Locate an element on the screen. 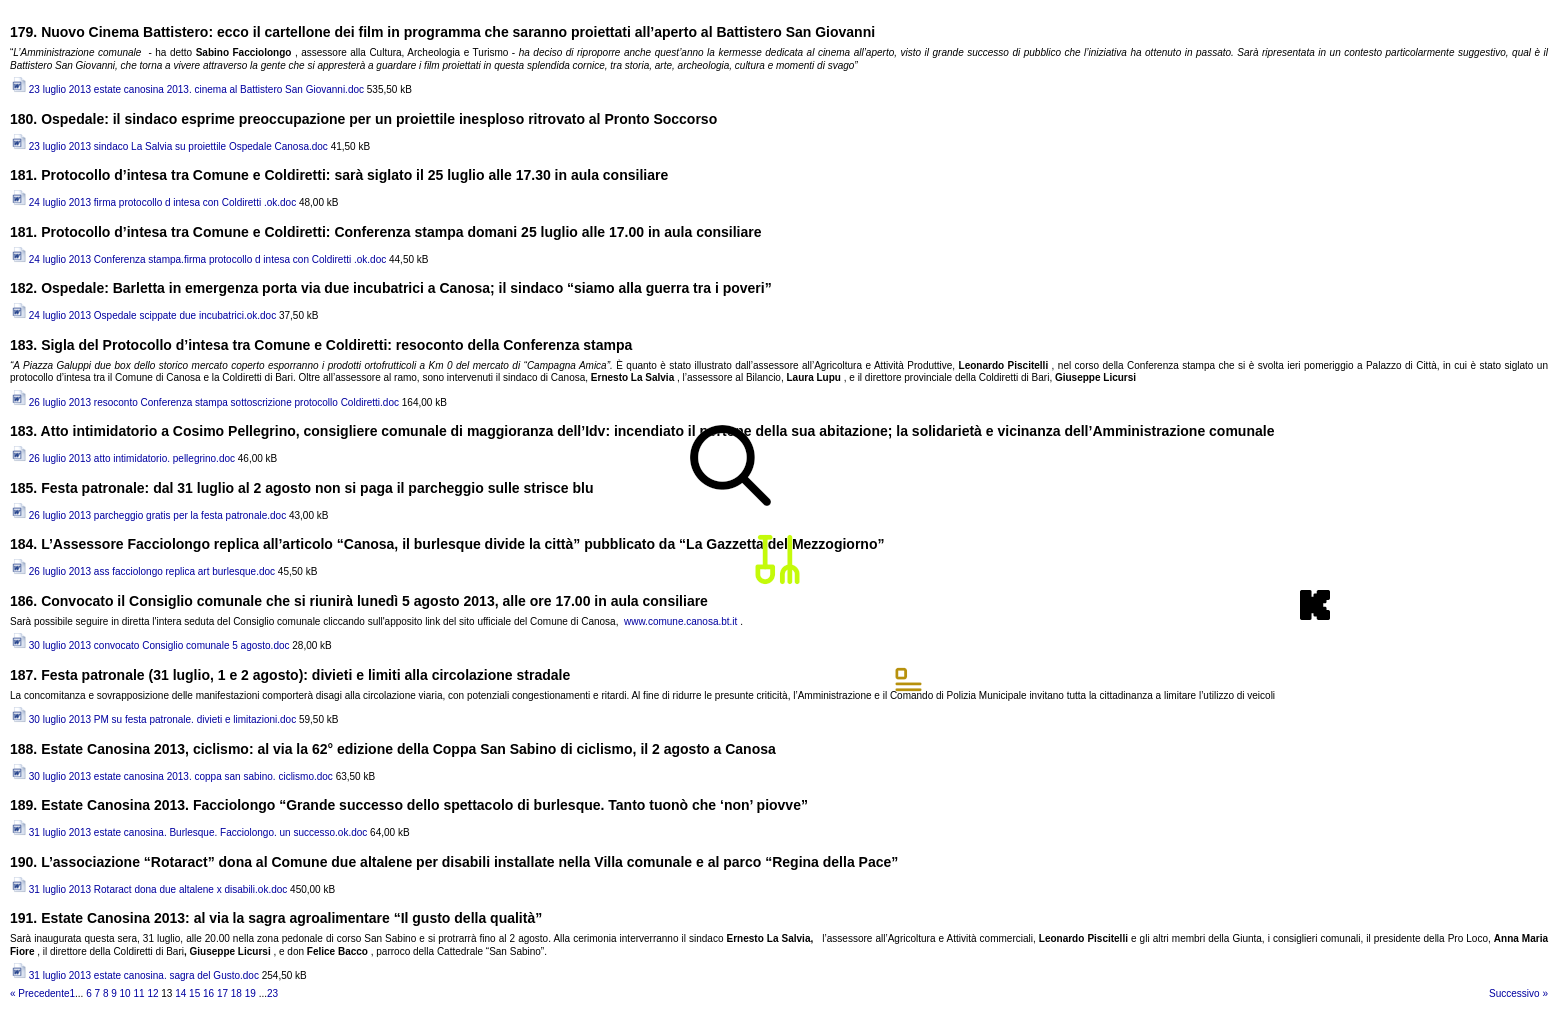  disable text wrapping around image is located at coordinates (908, 679).